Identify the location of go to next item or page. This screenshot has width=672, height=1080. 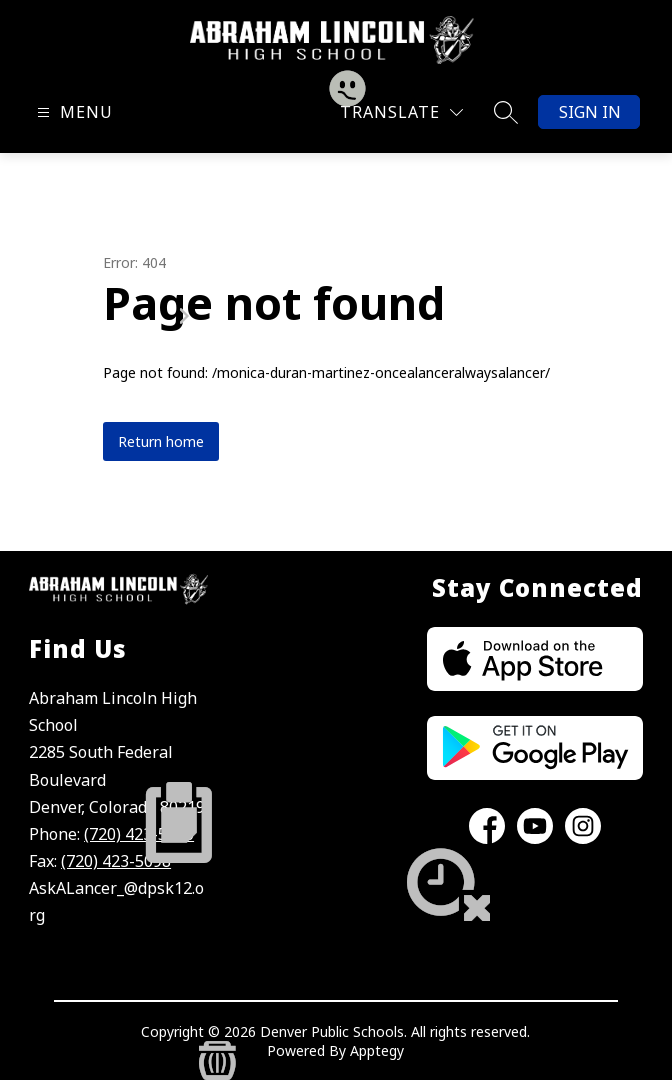
(185, 316).